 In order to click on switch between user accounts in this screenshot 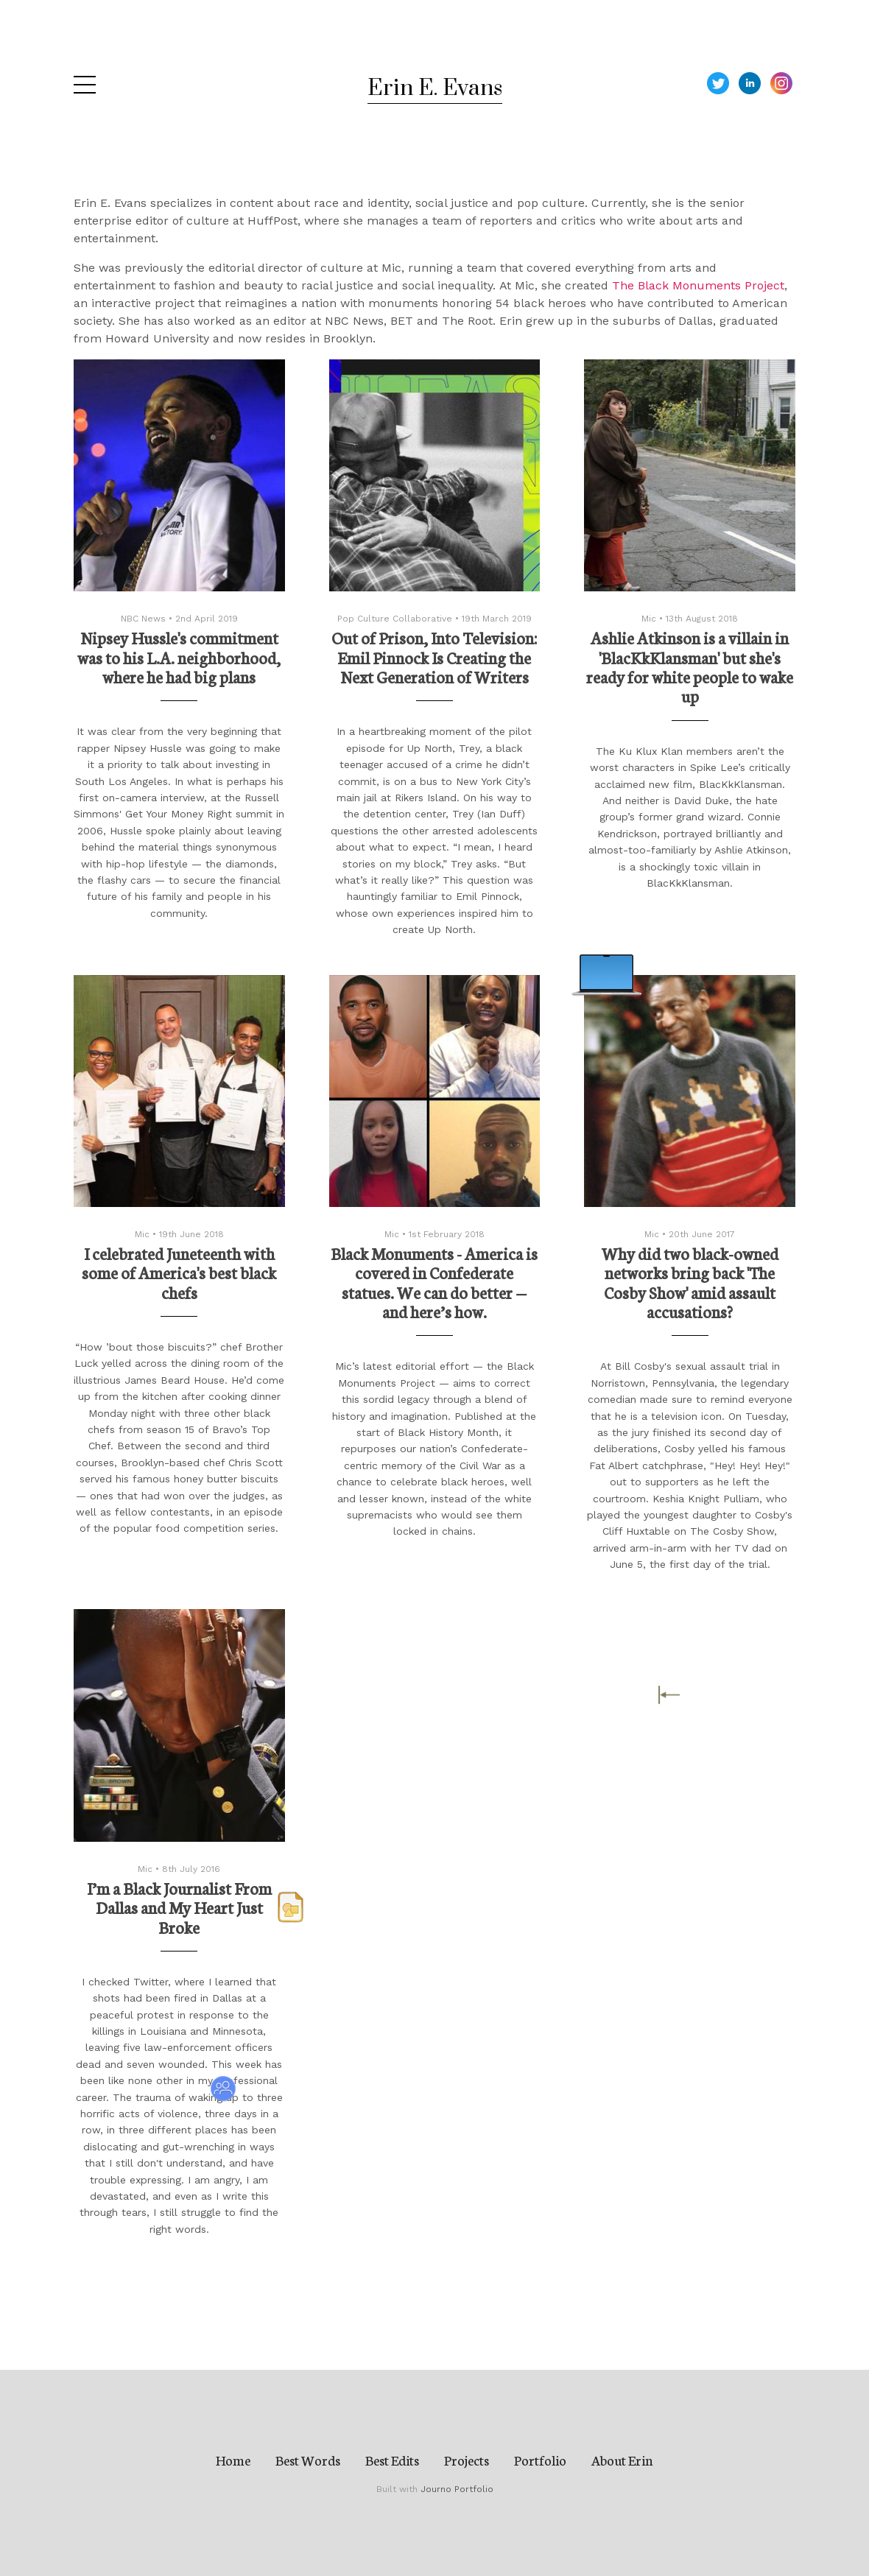, I will do `click(223, 2088)`.